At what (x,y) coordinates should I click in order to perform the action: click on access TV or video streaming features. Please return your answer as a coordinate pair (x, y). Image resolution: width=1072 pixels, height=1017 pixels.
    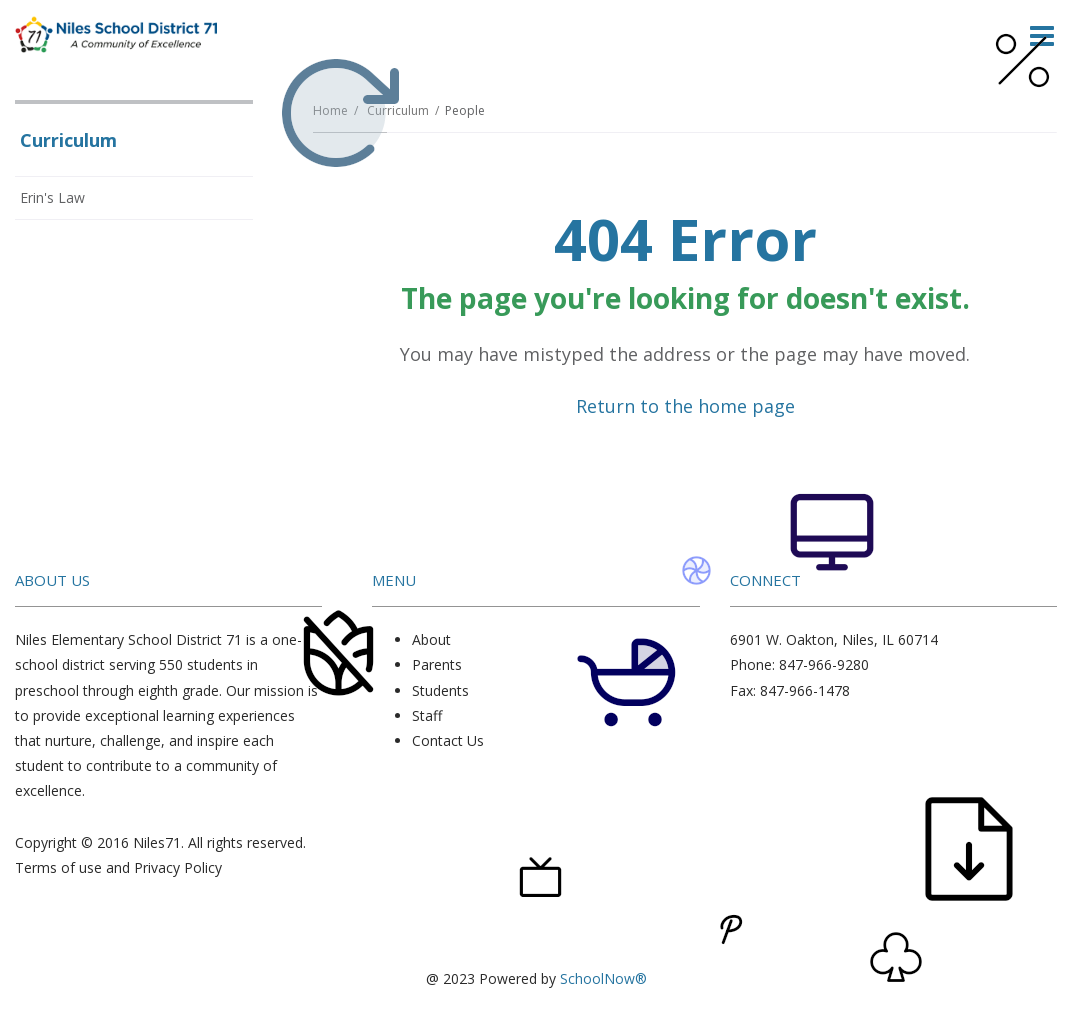
    Looking at the image, I should click on (540, 879).